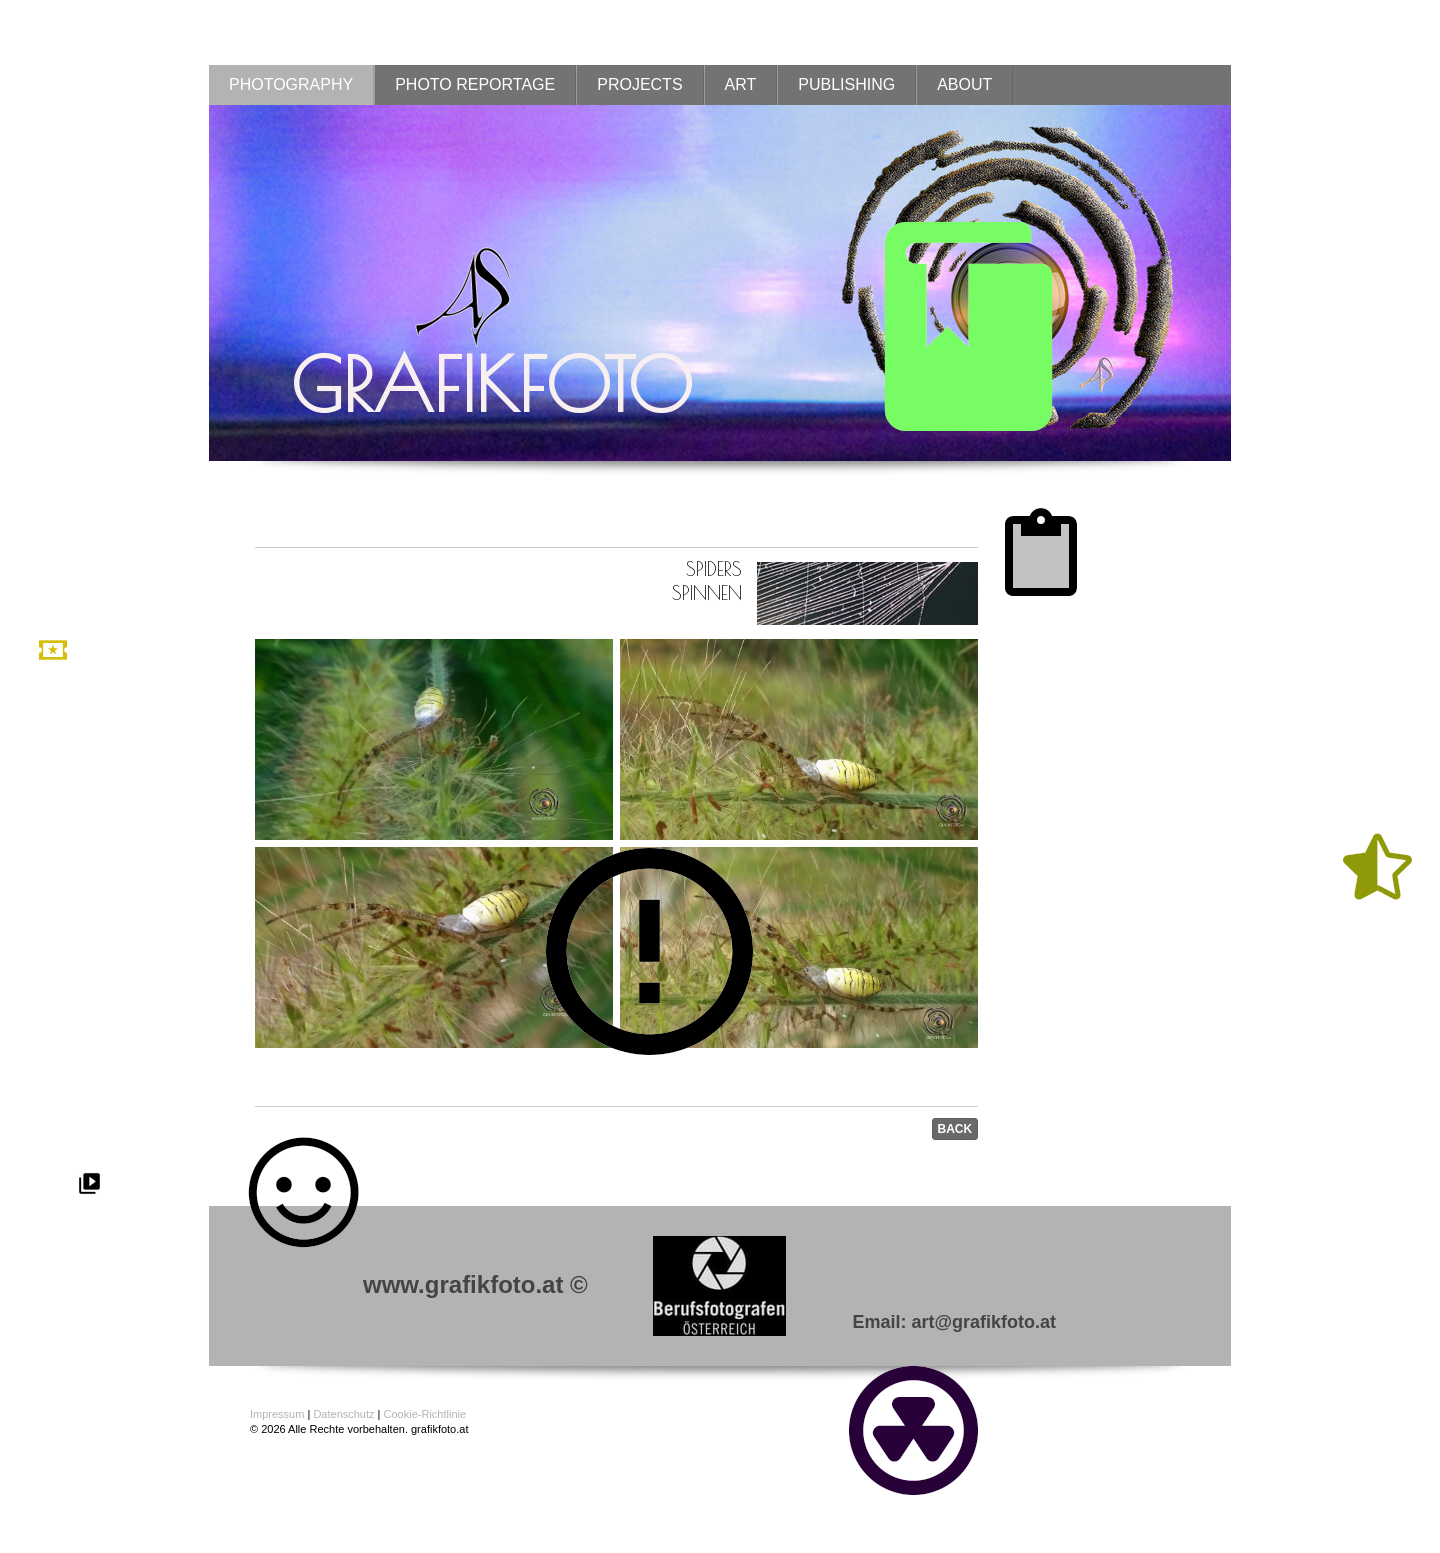 This screenshot has height=1553, width=1440. What do you see at coordinates (1377, 867) in the screenshot?
I see `indicates a partial or half rating` at bounding box center [1377, 867].